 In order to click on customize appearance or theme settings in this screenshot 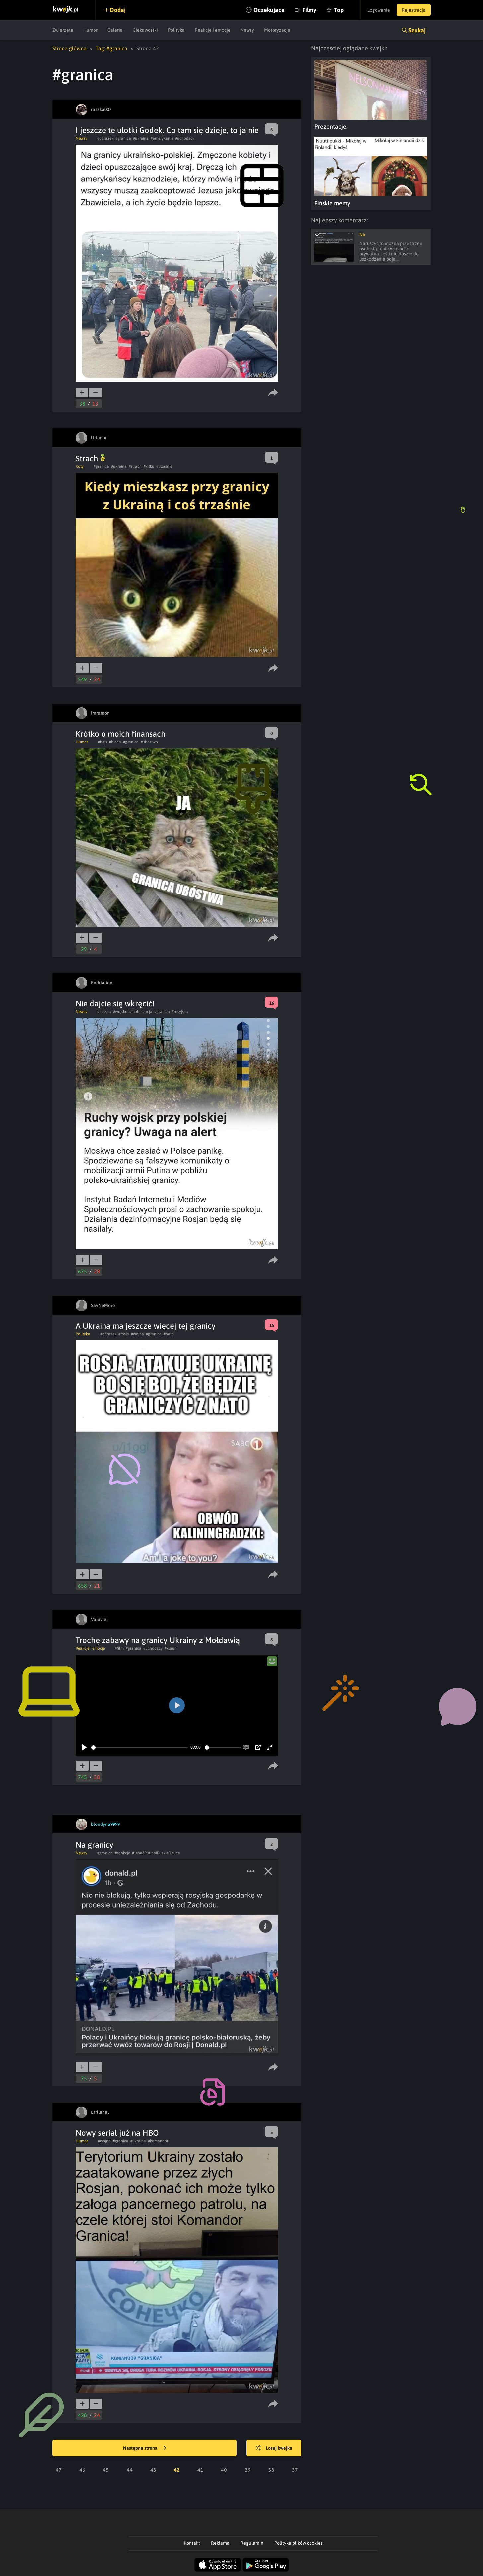, I will do `click(253, 789)`.